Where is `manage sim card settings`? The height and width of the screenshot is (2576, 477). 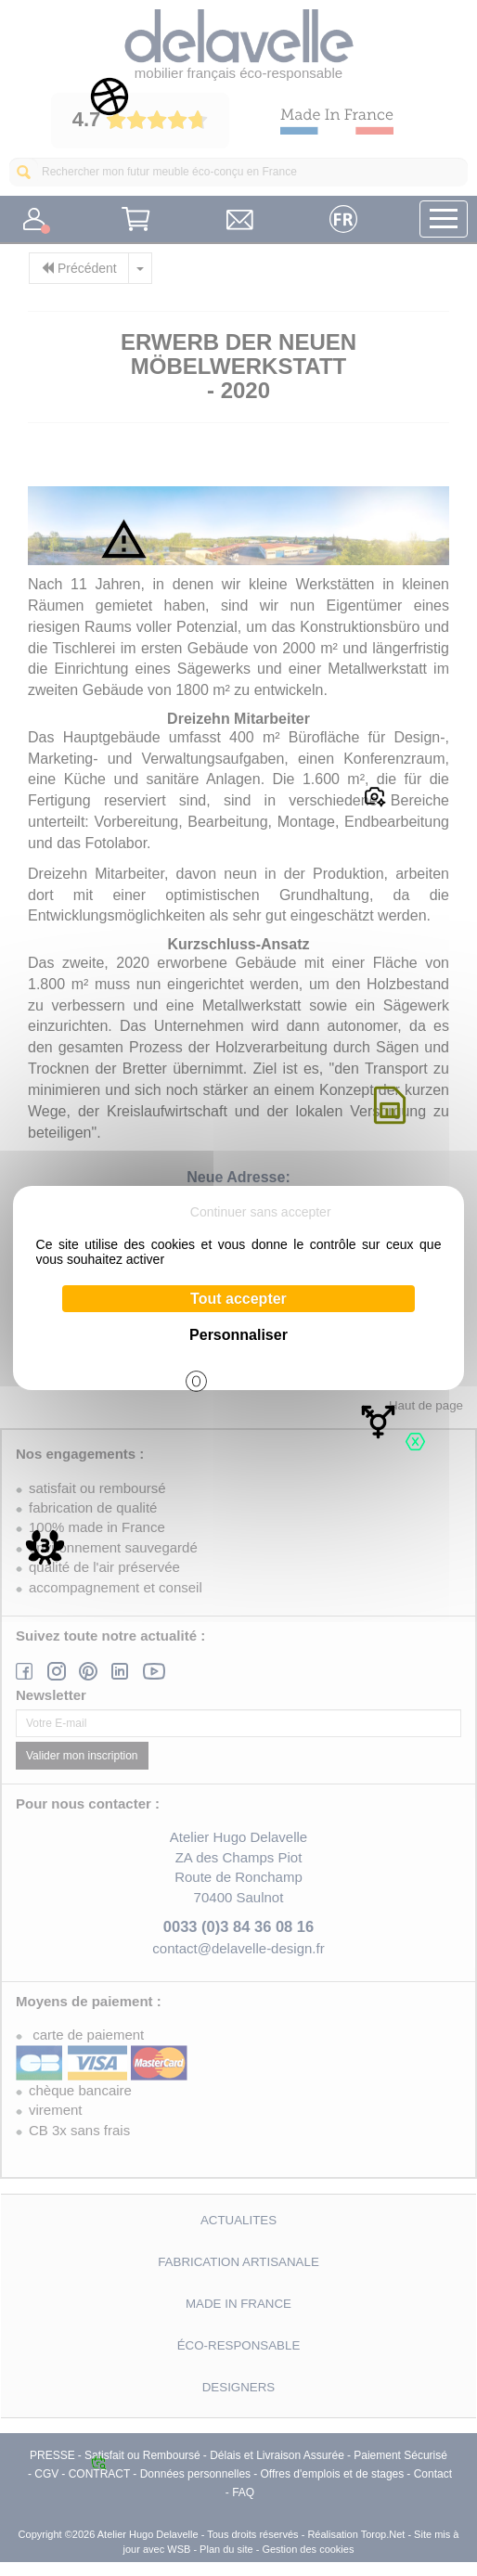
manage sim card settings is located at coordinates (390, 1105).